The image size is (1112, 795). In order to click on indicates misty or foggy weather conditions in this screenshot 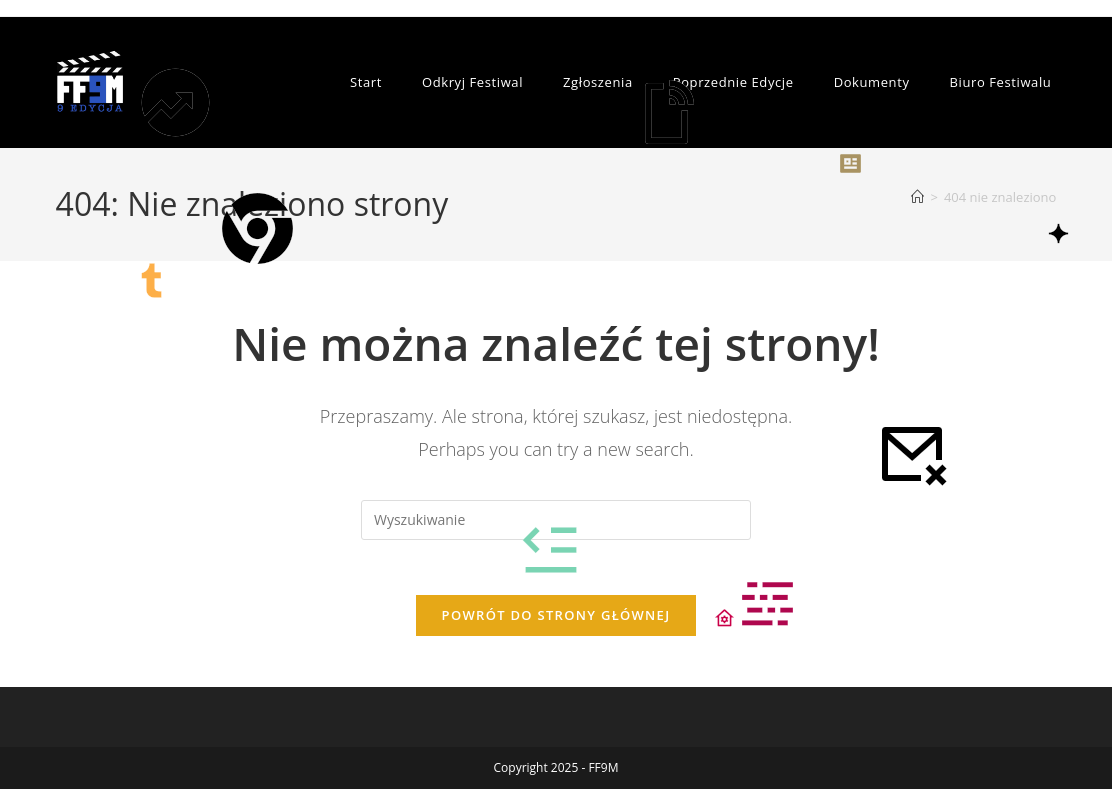, I will do `click(767, 602)`.